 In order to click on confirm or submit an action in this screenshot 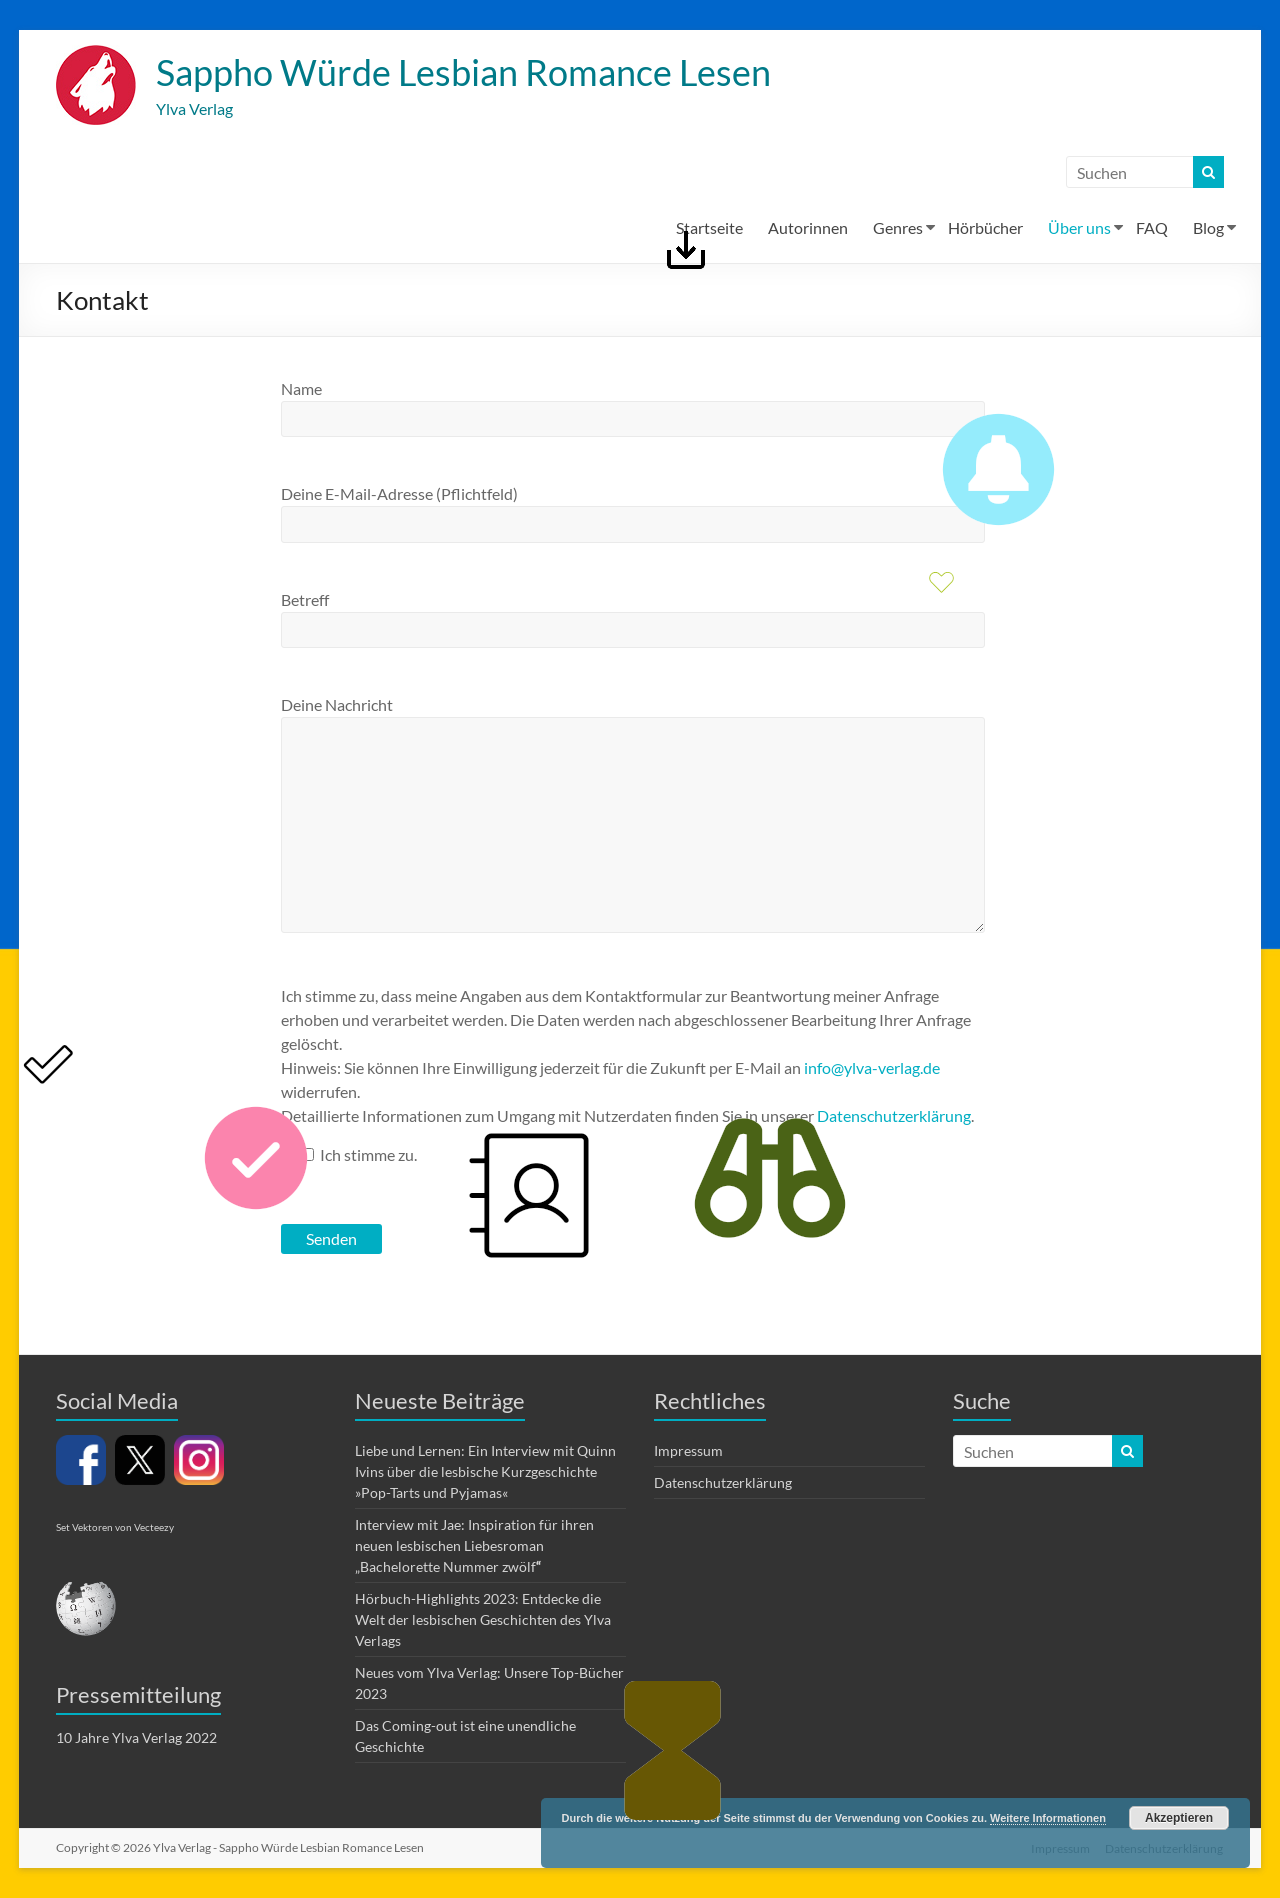, I will do `click(47, 1063)`.